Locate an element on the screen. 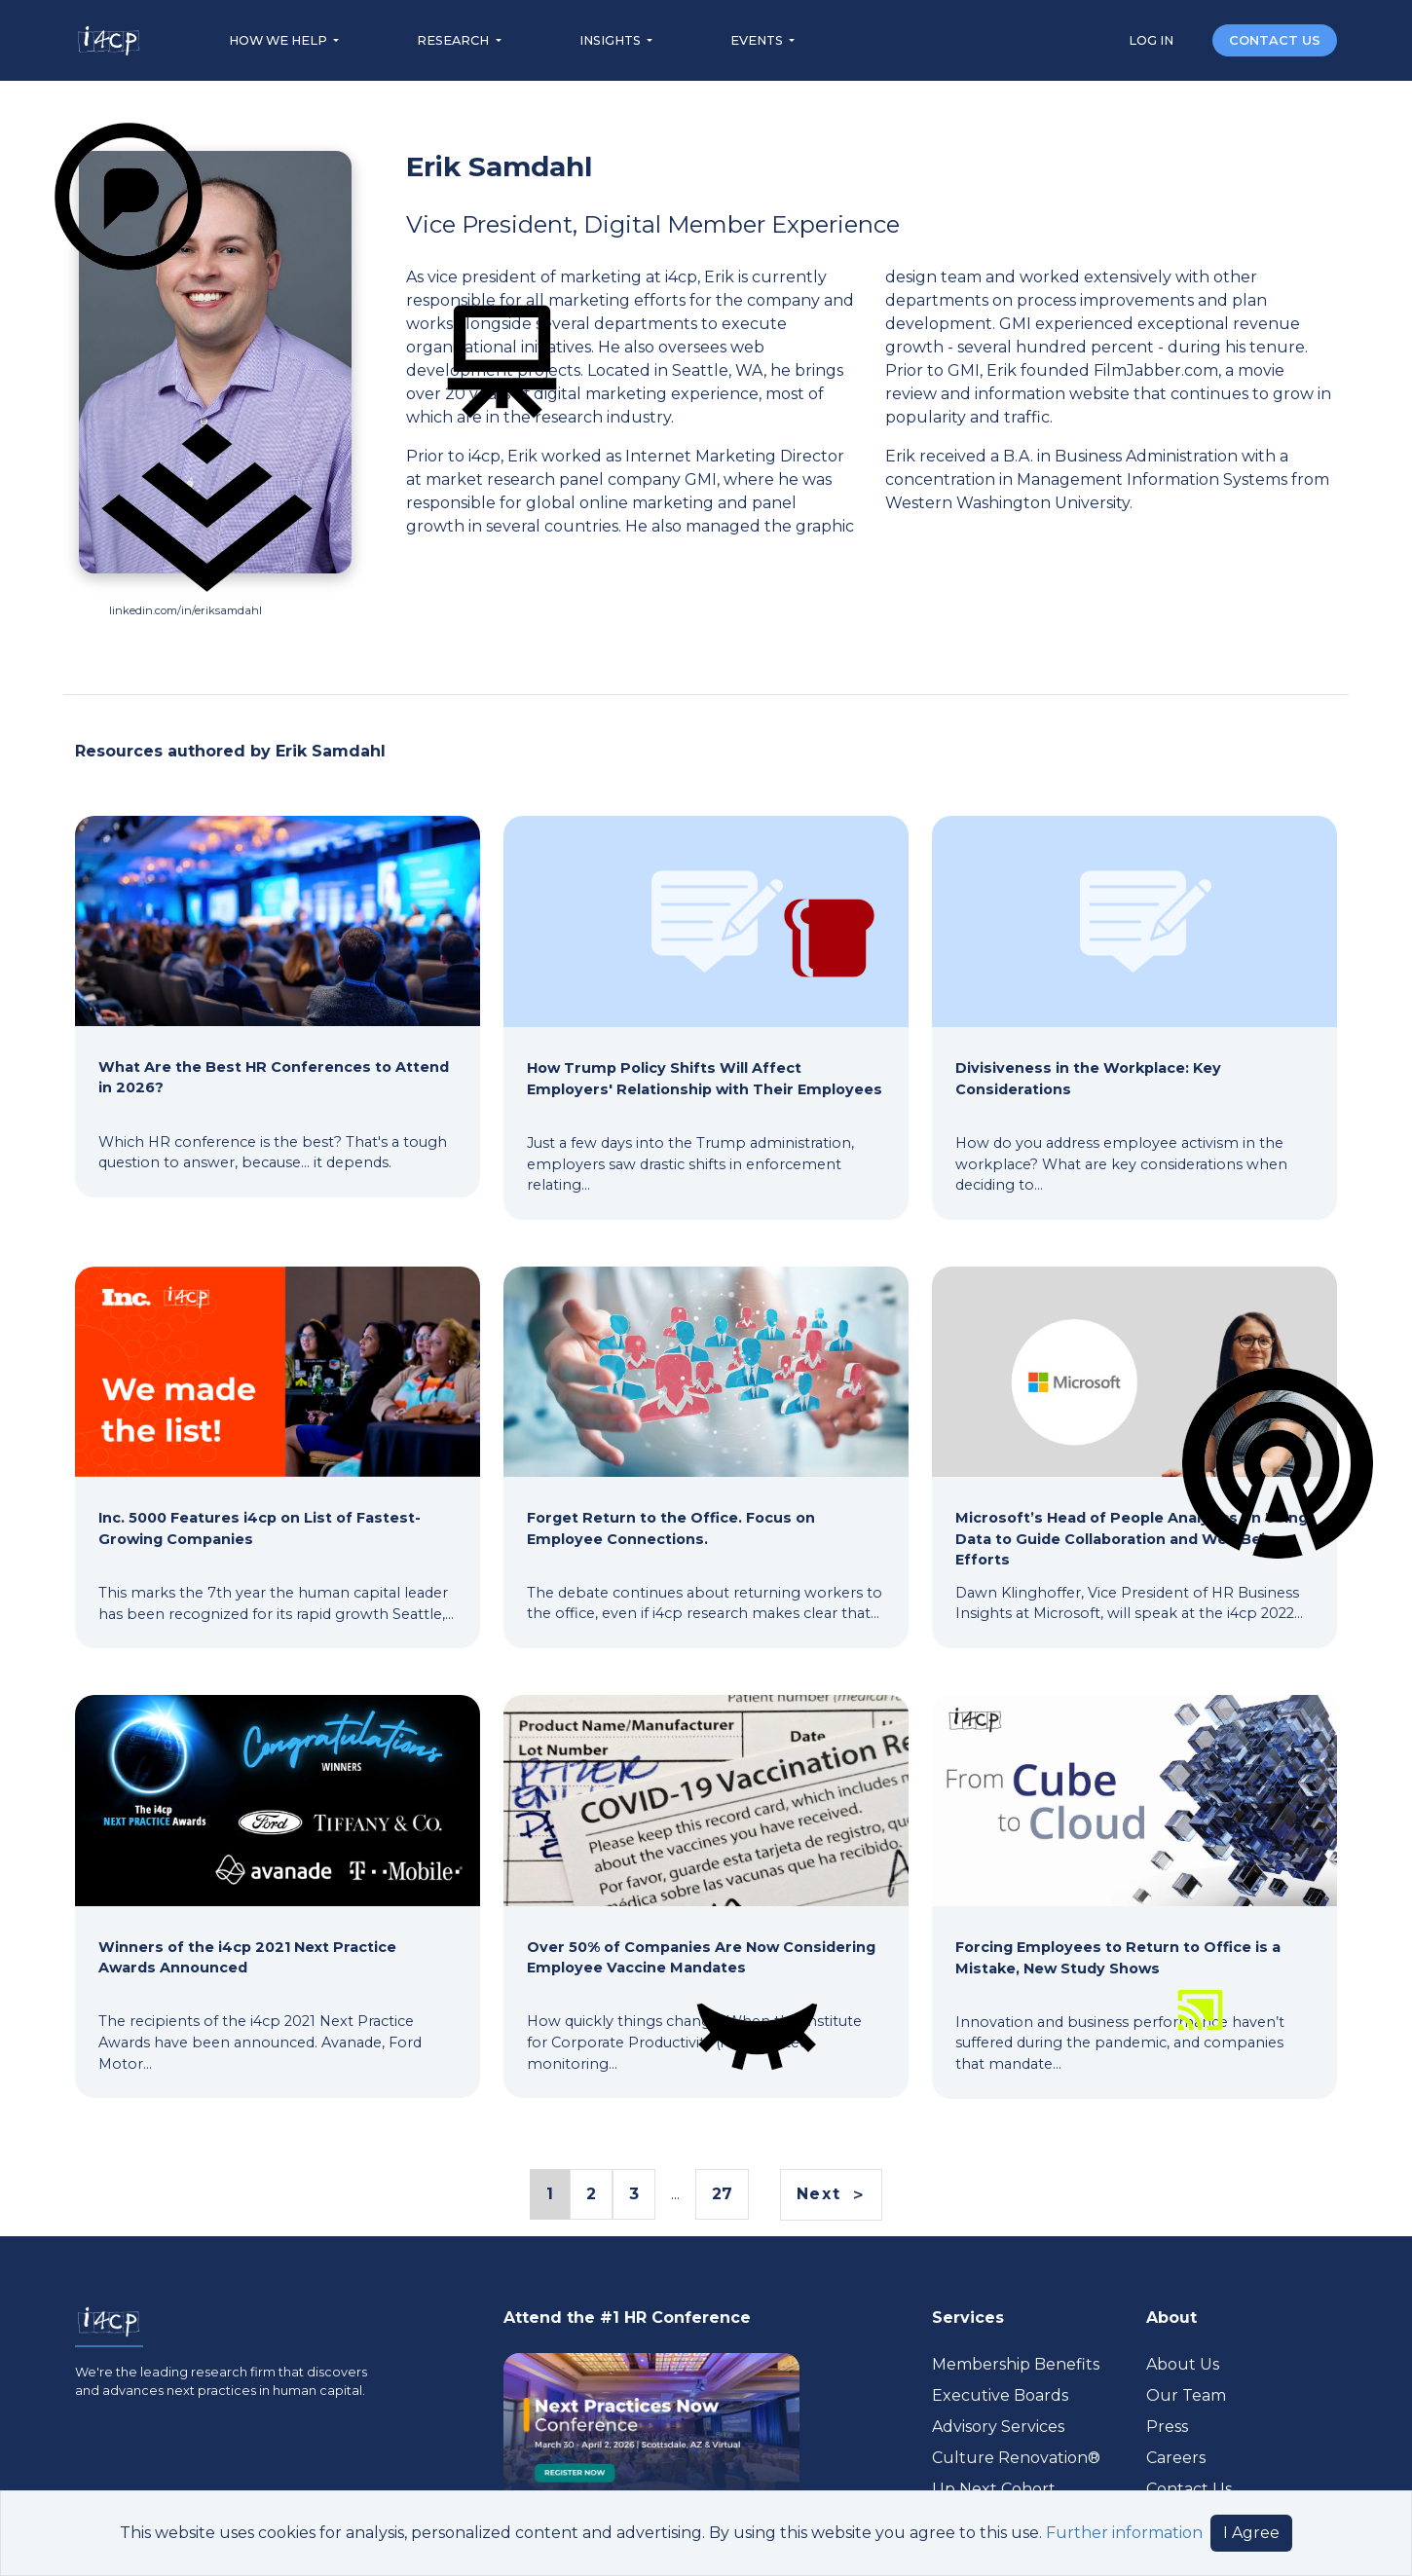 The image size is (1412, 2576). create a new artboard is located at coordinates (502, 359).